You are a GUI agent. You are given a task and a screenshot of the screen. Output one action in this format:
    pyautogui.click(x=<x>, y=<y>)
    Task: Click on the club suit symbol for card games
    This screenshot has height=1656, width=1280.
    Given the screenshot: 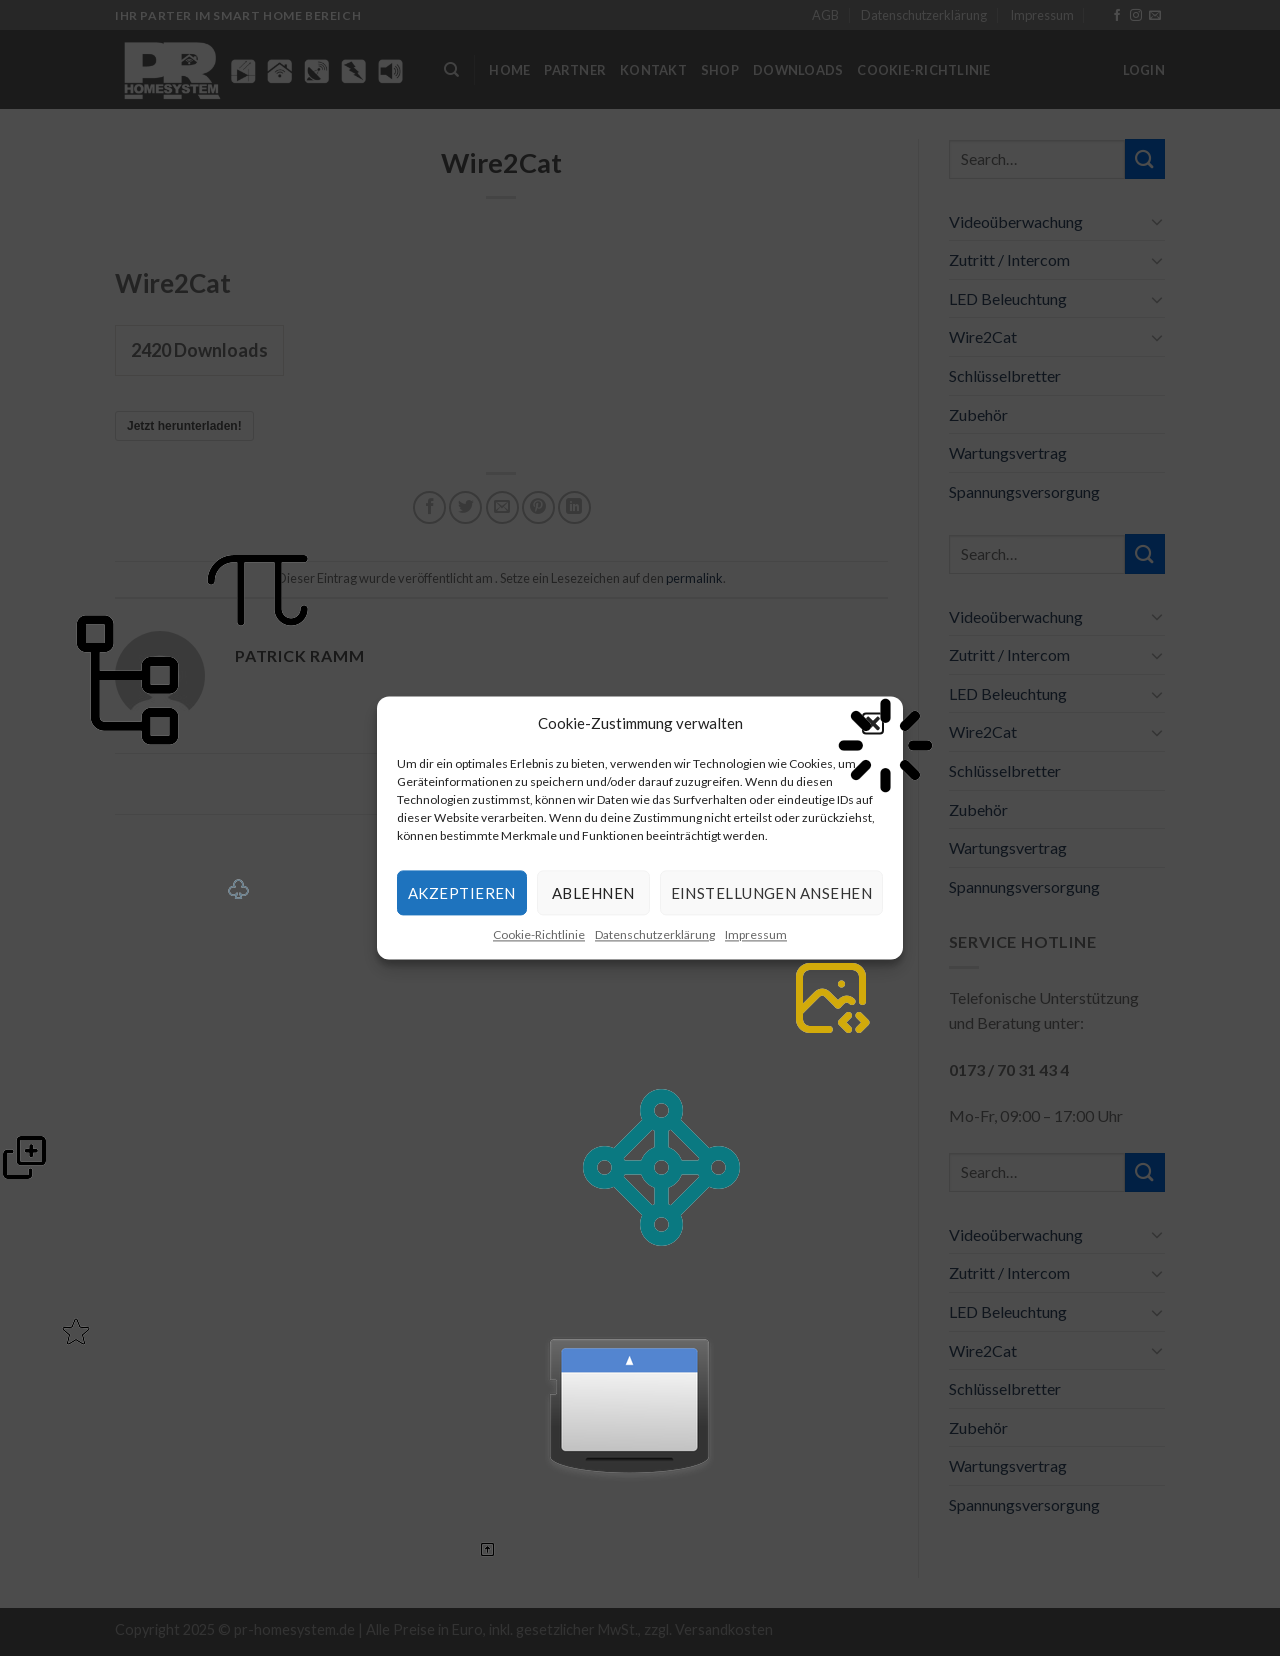 What is the action you would take?
    pyautogui.click(x=238, y=889)
    